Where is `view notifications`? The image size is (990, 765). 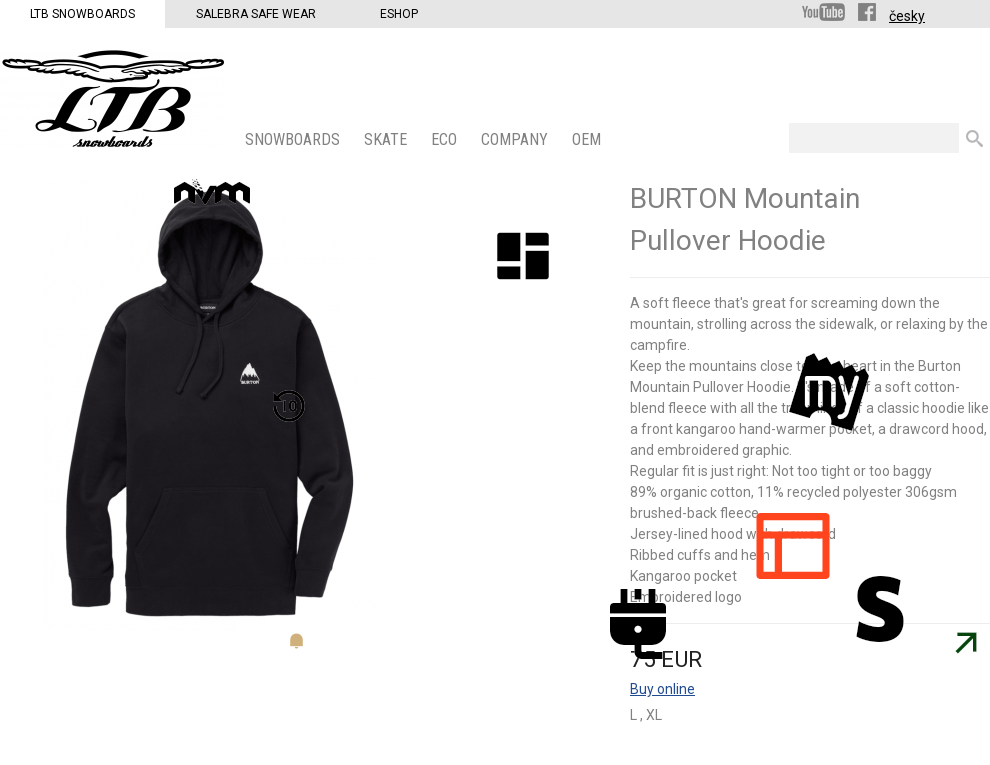
view notifications is located at coordinates (296, 640).